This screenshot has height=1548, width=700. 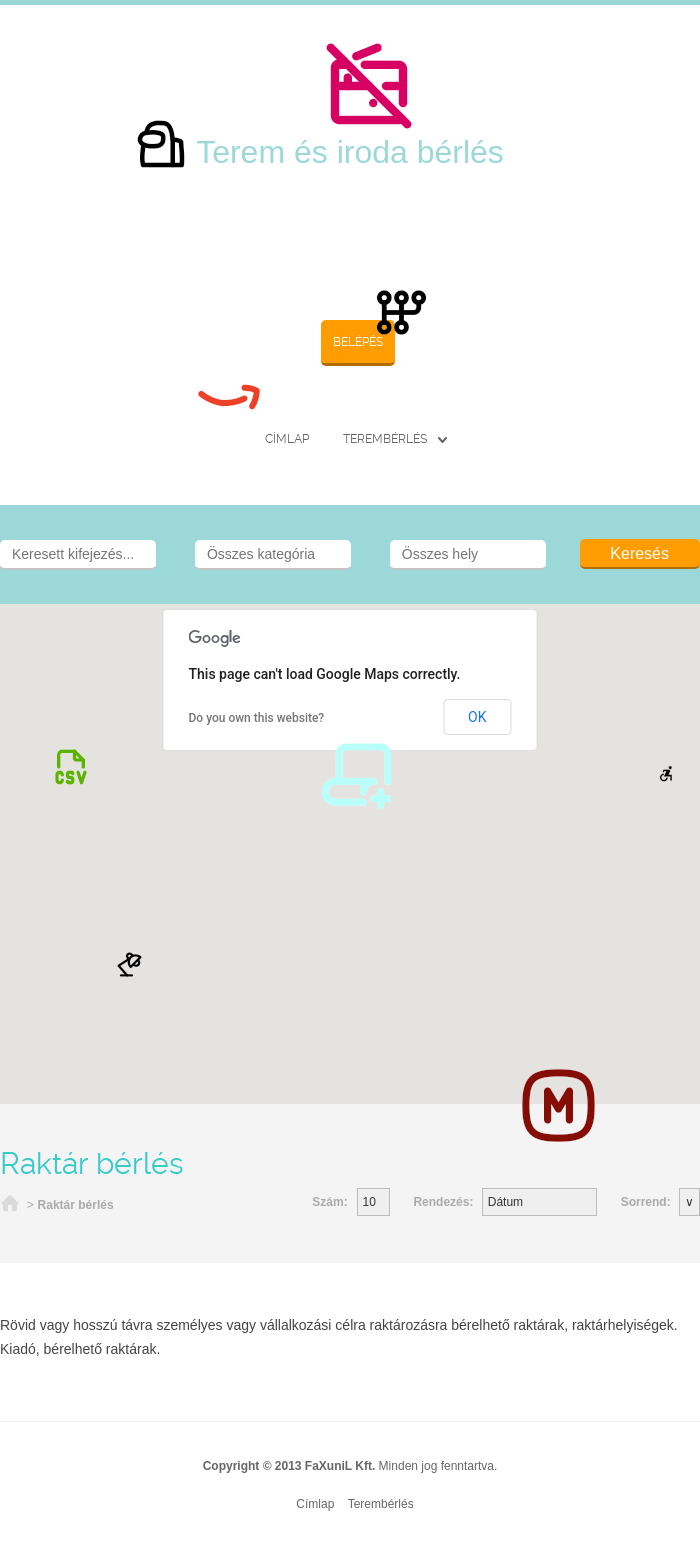 What do you see at coordinates (665, 773) in the screenshot?
I see `indicates wheelchair accessible route or entrance` at bounding box center [665, 773].